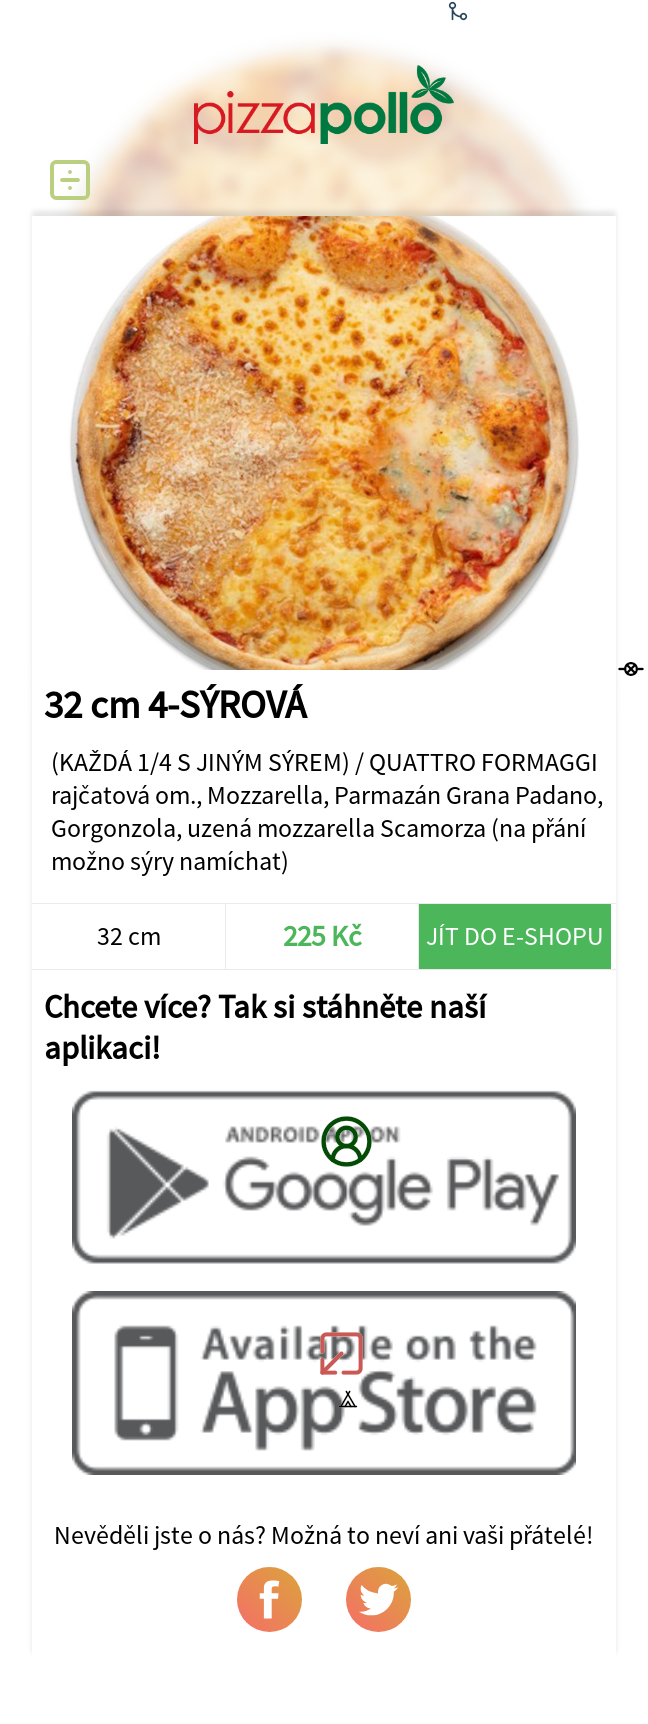  I want to click on view camping or outdoor locations, so click(348, 1399).